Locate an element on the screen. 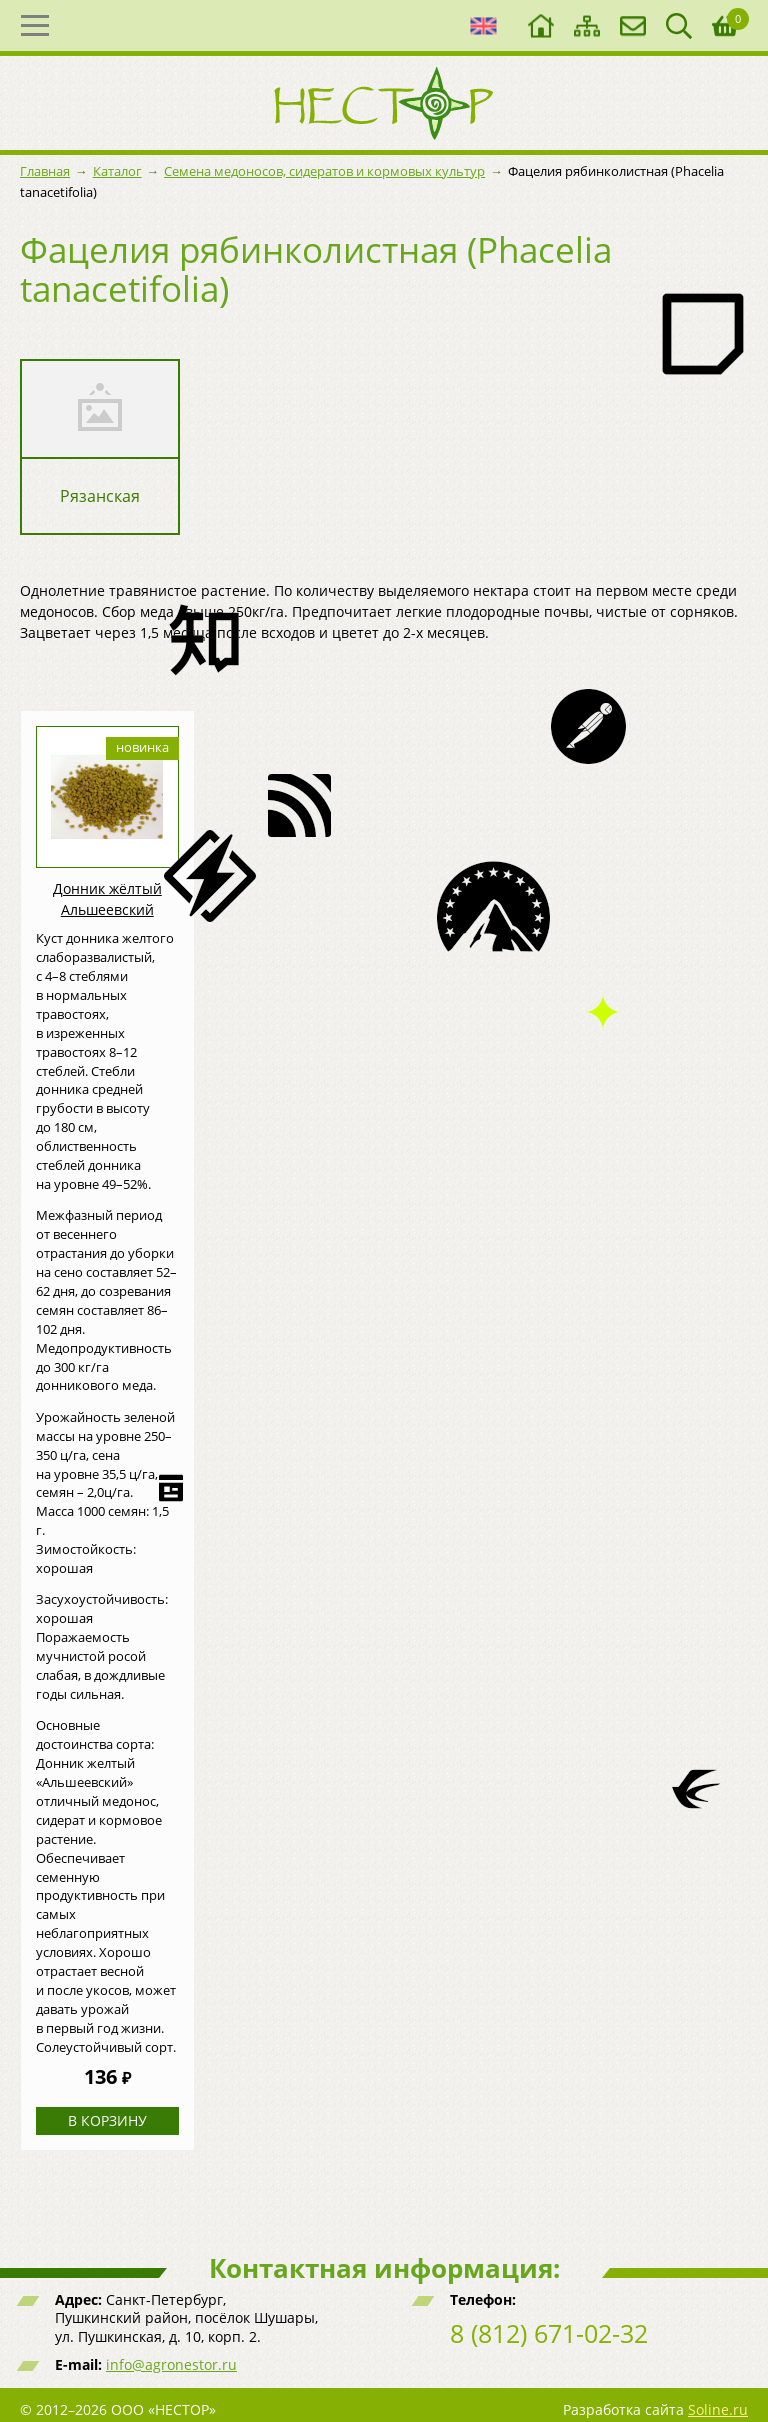 This screenshot has width=768, height=2422. create a new sticky note is located at coordinates (703, 334).